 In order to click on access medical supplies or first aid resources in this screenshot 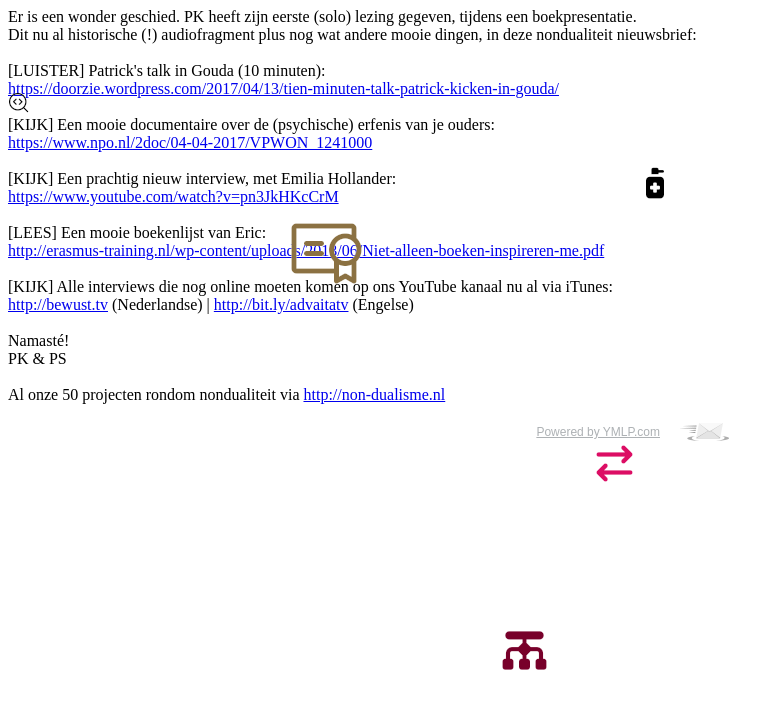, I will do `click(655, 184)`.